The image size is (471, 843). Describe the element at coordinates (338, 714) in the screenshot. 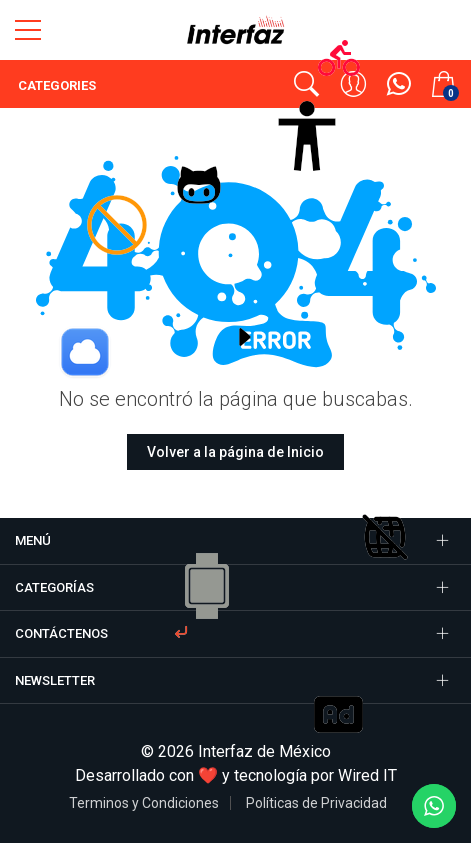

I see `indicates sponsored or advertisement content` at that location.